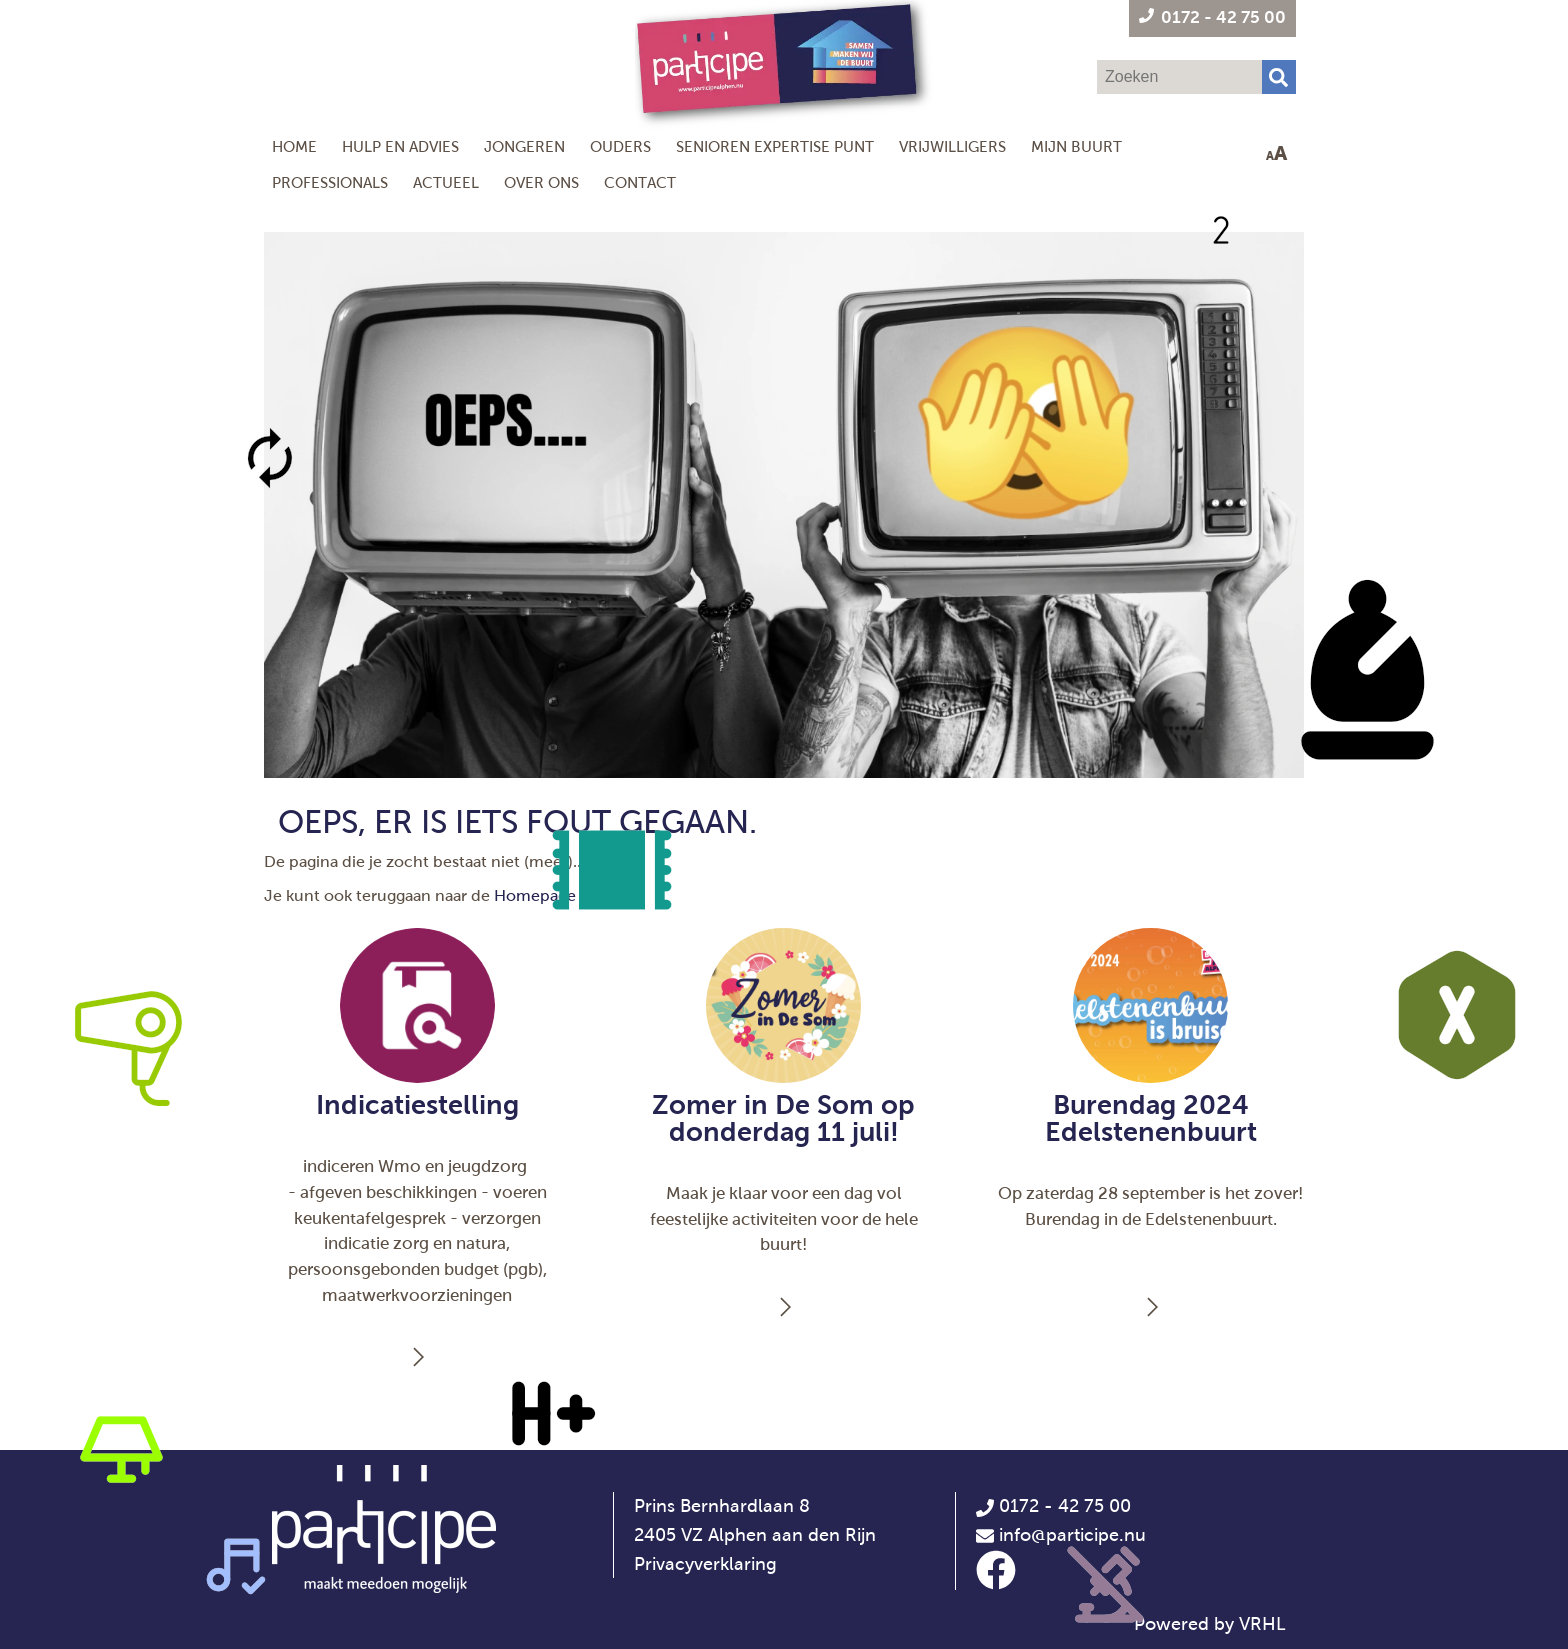  I want to click on indicates H+ (HSPA+) mobile network connection, so click(550, 1413).